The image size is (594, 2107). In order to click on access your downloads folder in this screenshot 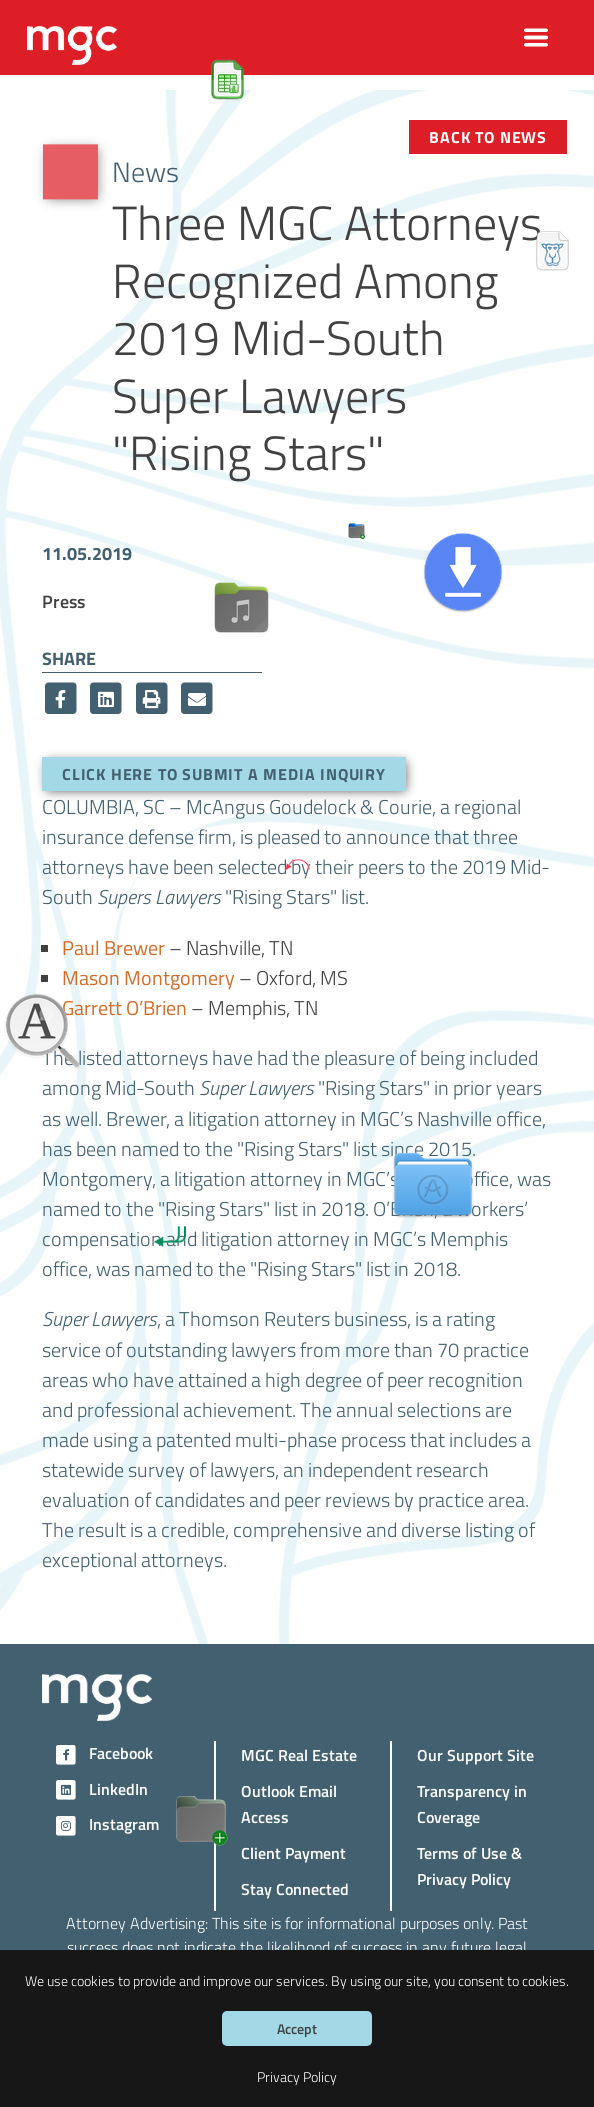, I will do `click(463, 572)`.